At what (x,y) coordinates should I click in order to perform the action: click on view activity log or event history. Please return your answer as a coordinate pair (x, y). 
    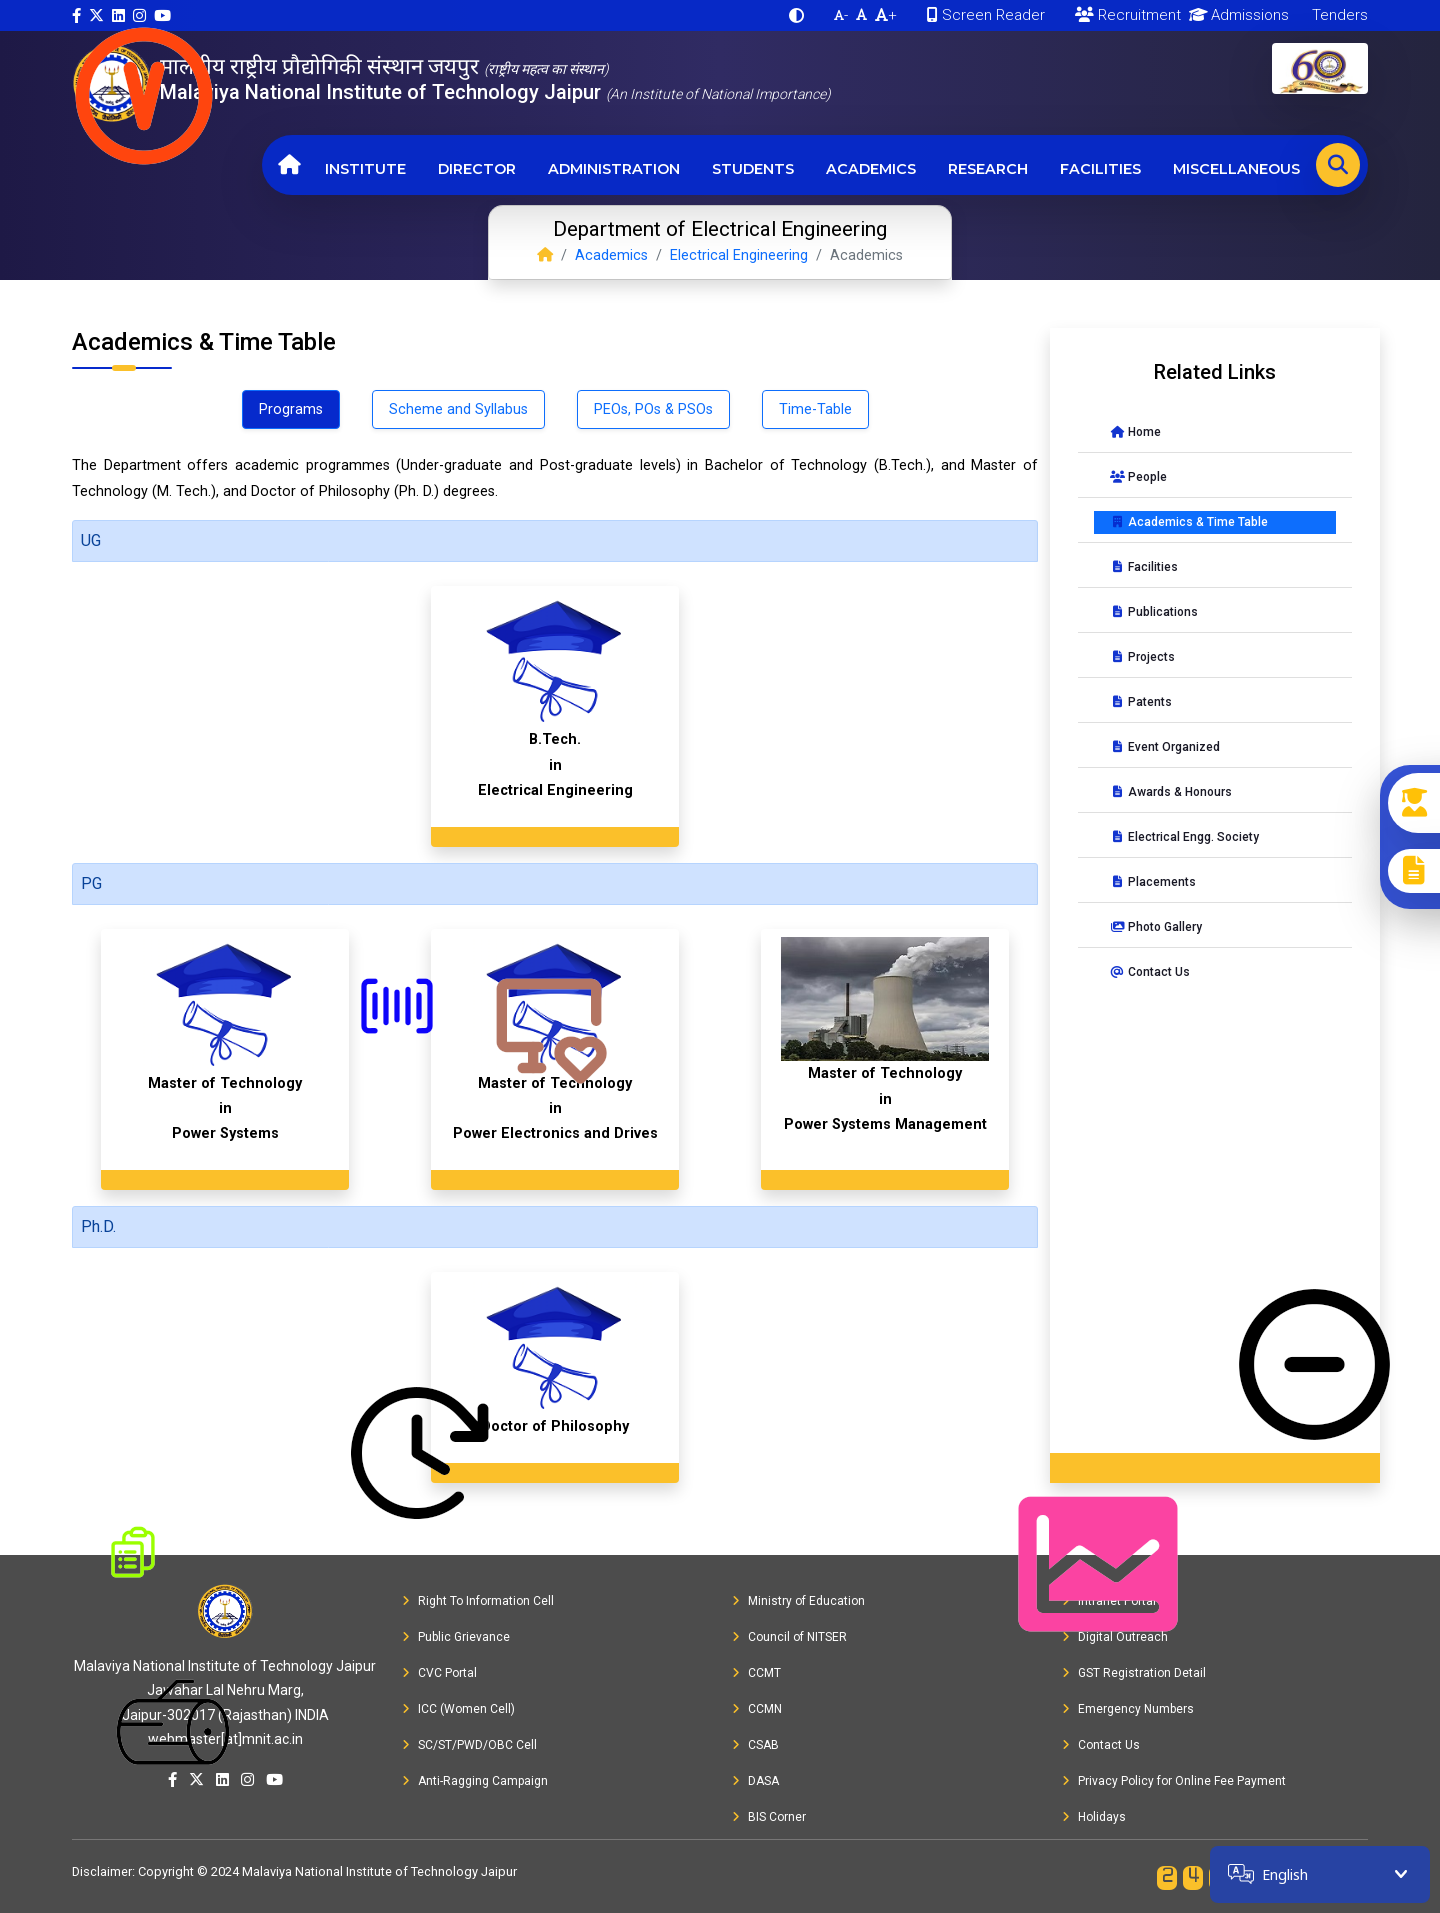
    Looking at the image, I should click on (173, 1728).